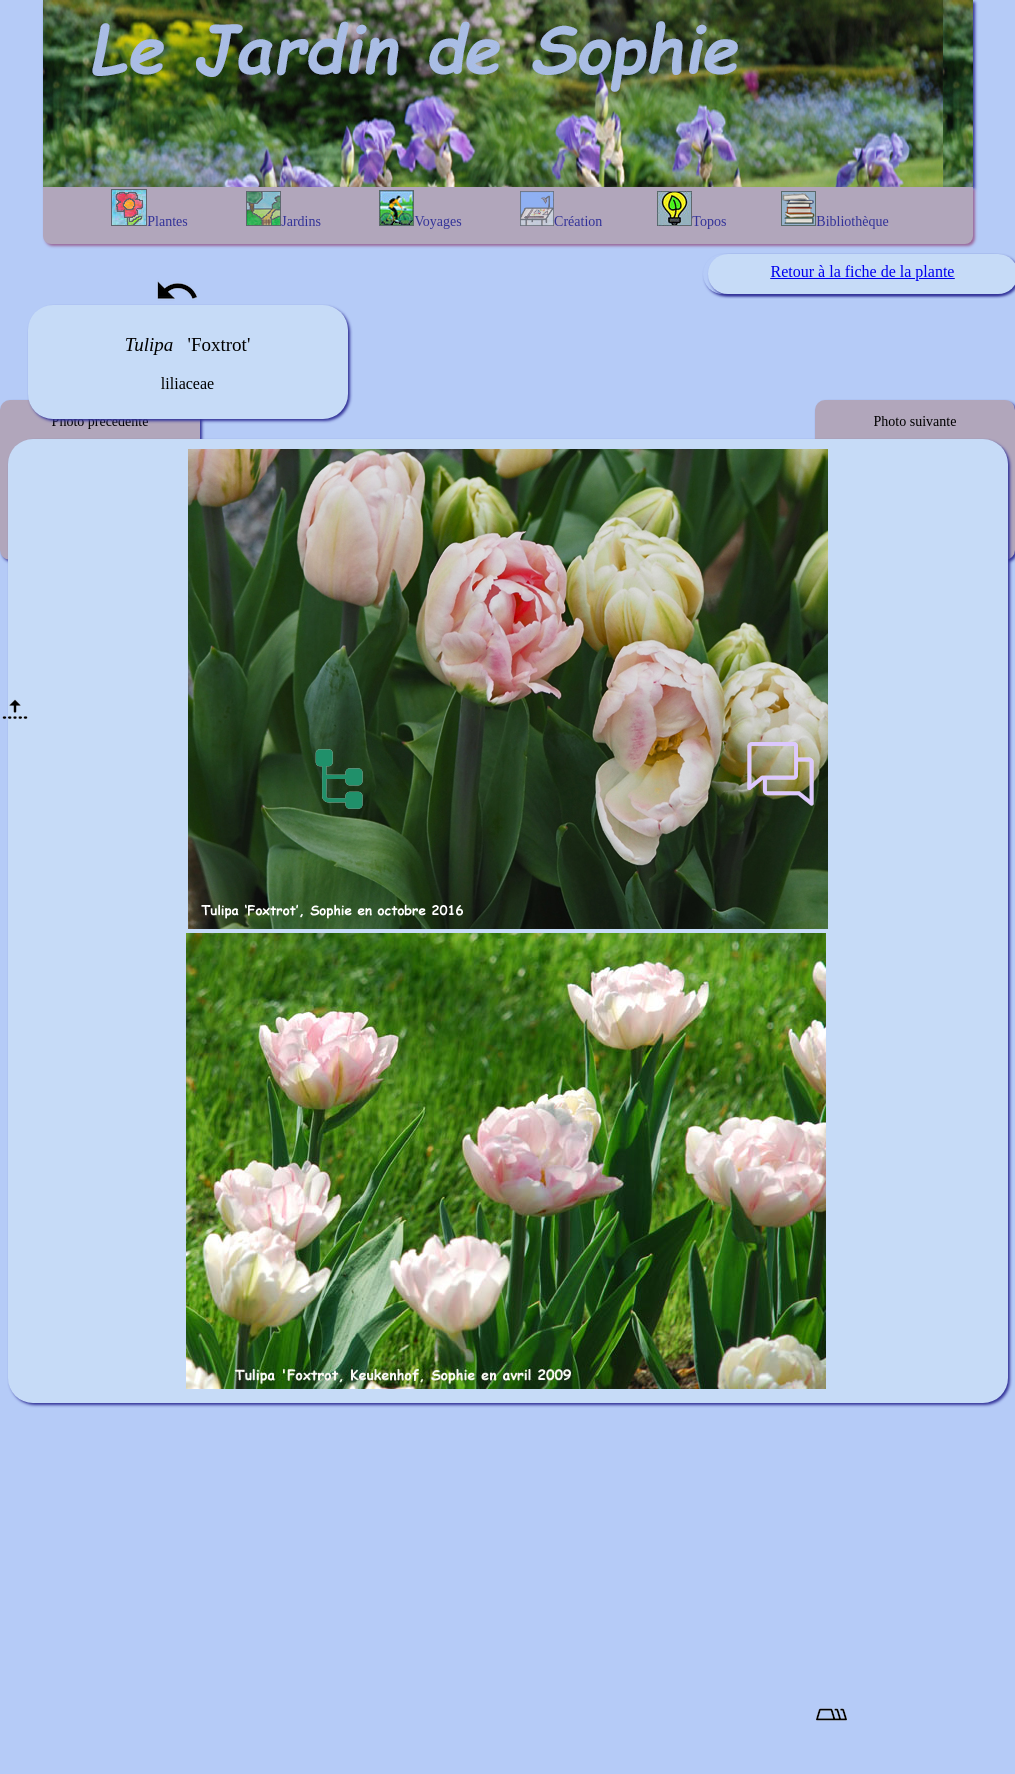 The image size is (1015, 1774). Describe the element at coordinates (337, 779) in the screenshot. I see `view hierarchical folder structure` at that location.